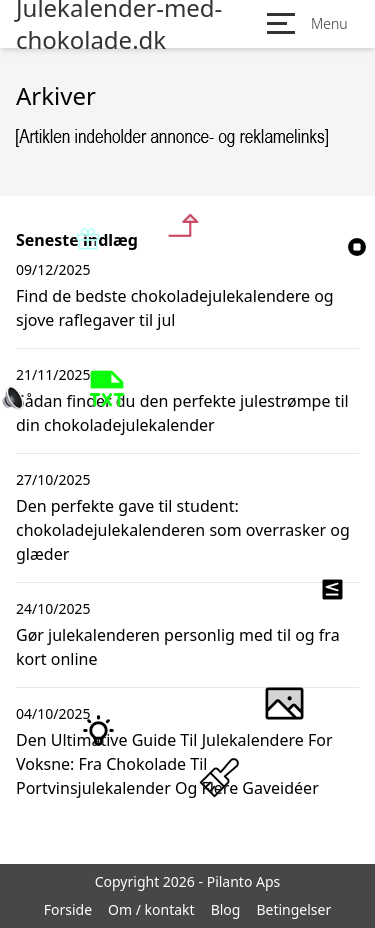 The height and width of the screenshot is (928, 375). I want to click on less than or equal to comparison operator, so click(332, 589).